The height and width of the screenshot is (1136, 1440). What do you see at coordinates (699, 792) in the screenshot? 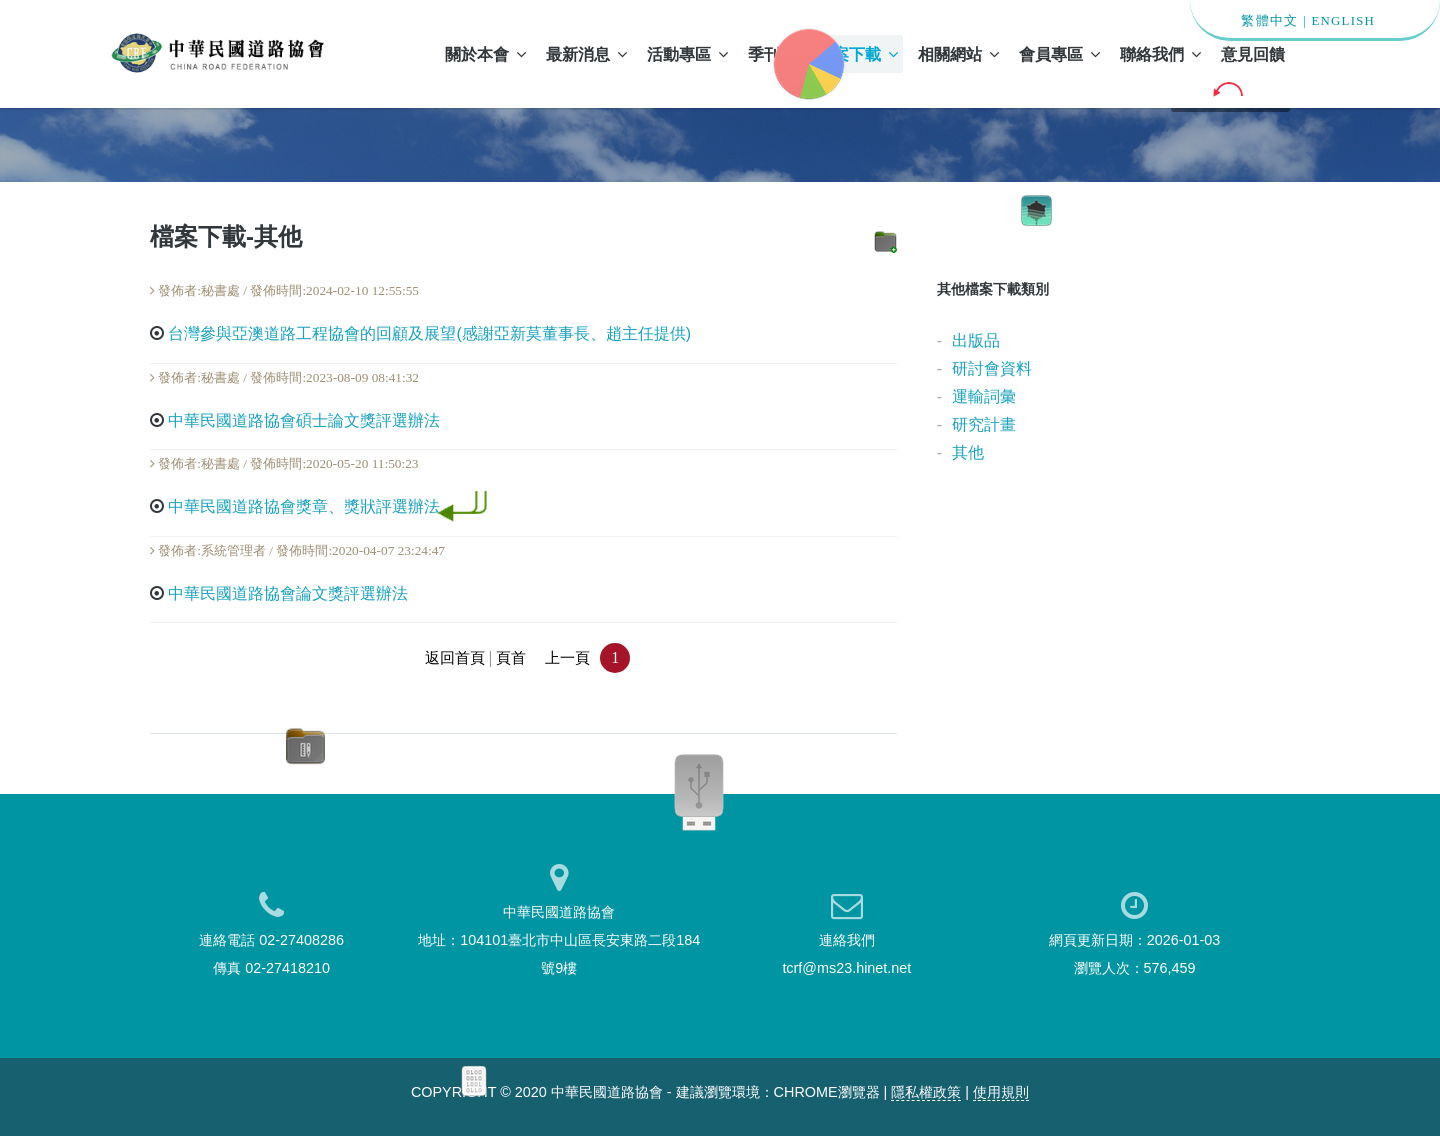
I see `access connected USB storage device` at bounding box center [699, 792].